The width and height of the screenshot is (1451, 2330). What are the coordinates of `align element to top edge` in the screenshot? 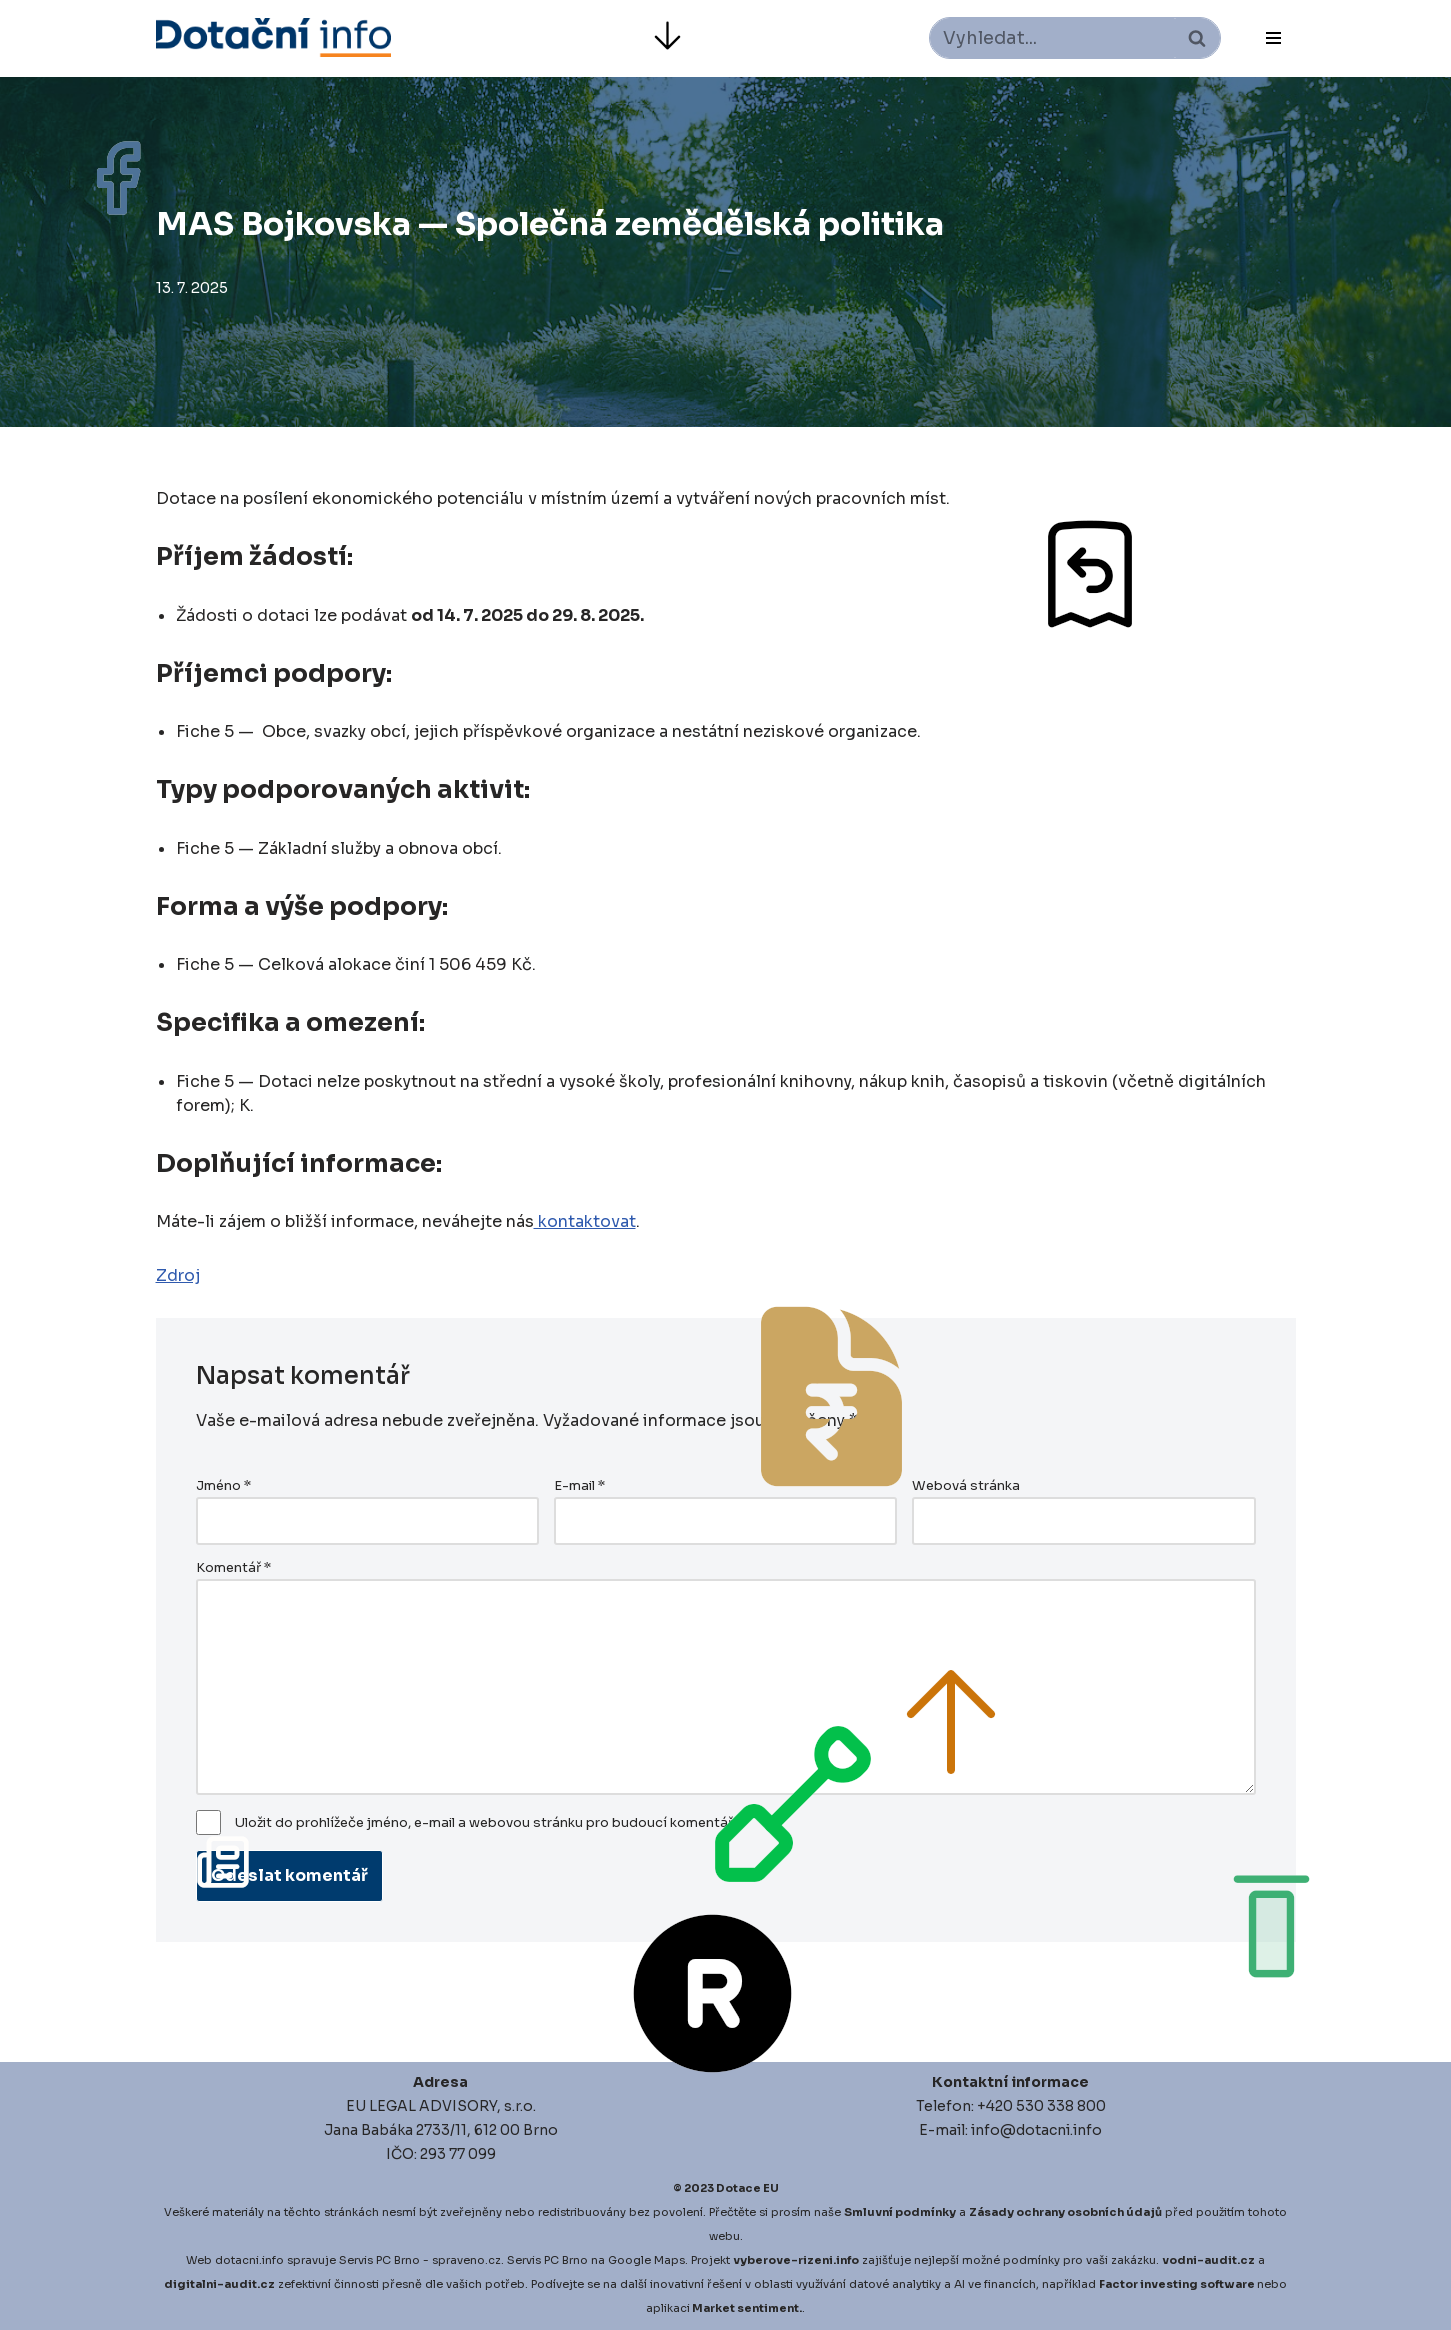 It's located at (1271, 1924).